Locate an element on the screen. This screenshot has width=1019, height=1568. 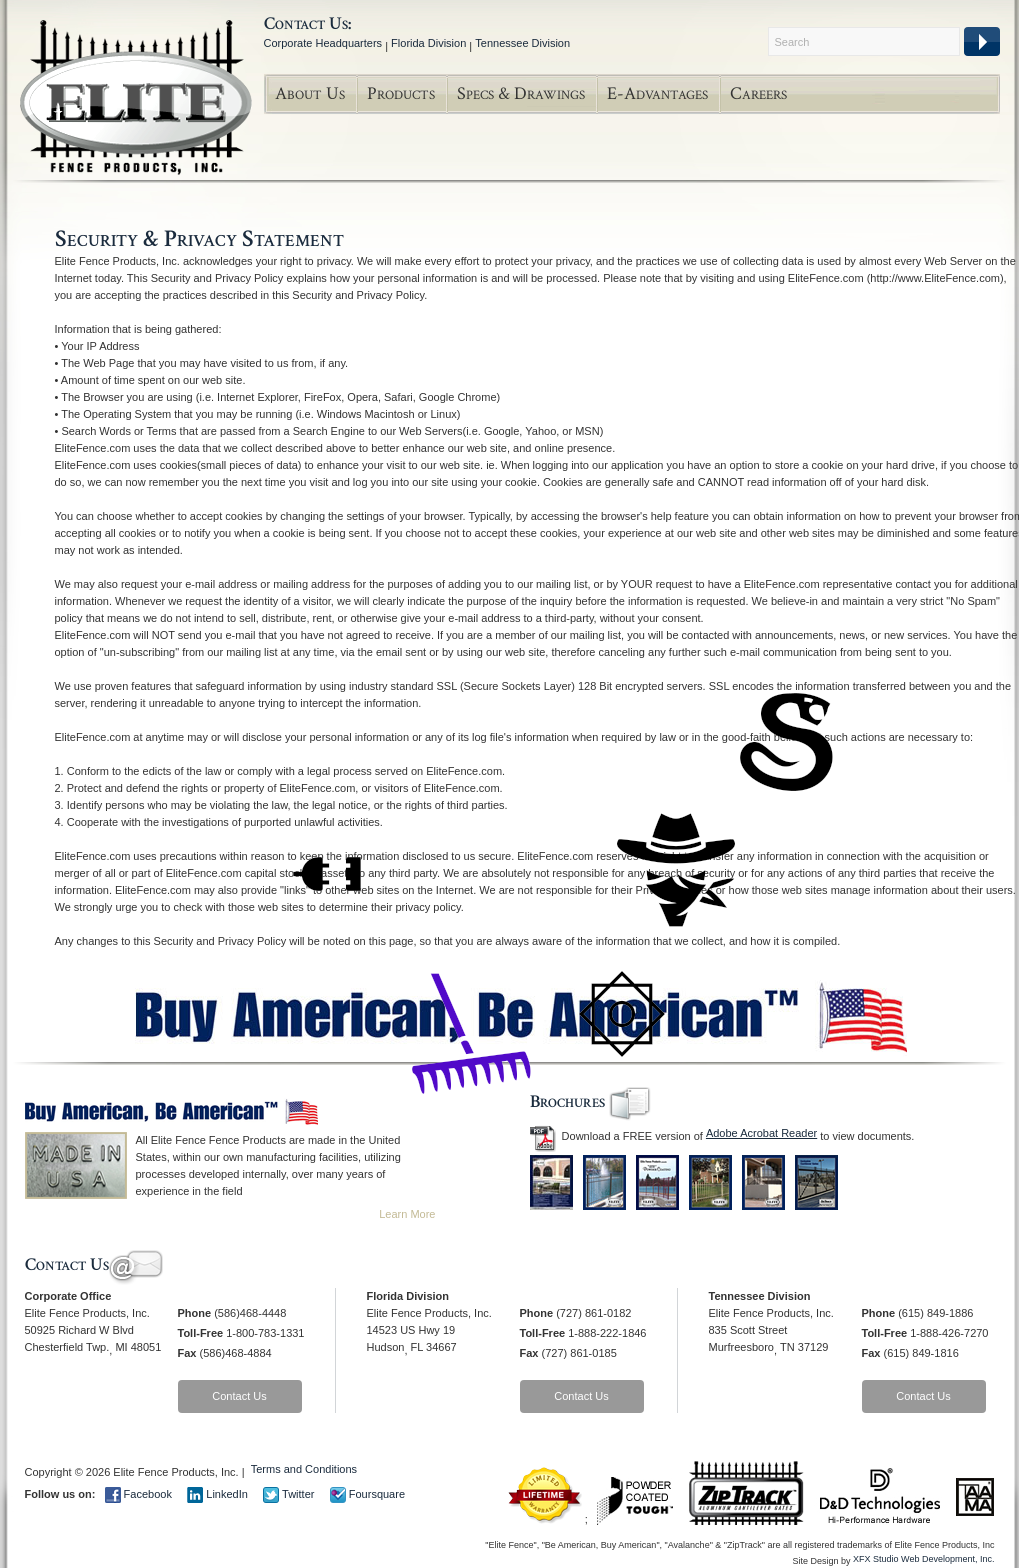
indicates outlaw or bandit character type is located at coordinates (676, 868).